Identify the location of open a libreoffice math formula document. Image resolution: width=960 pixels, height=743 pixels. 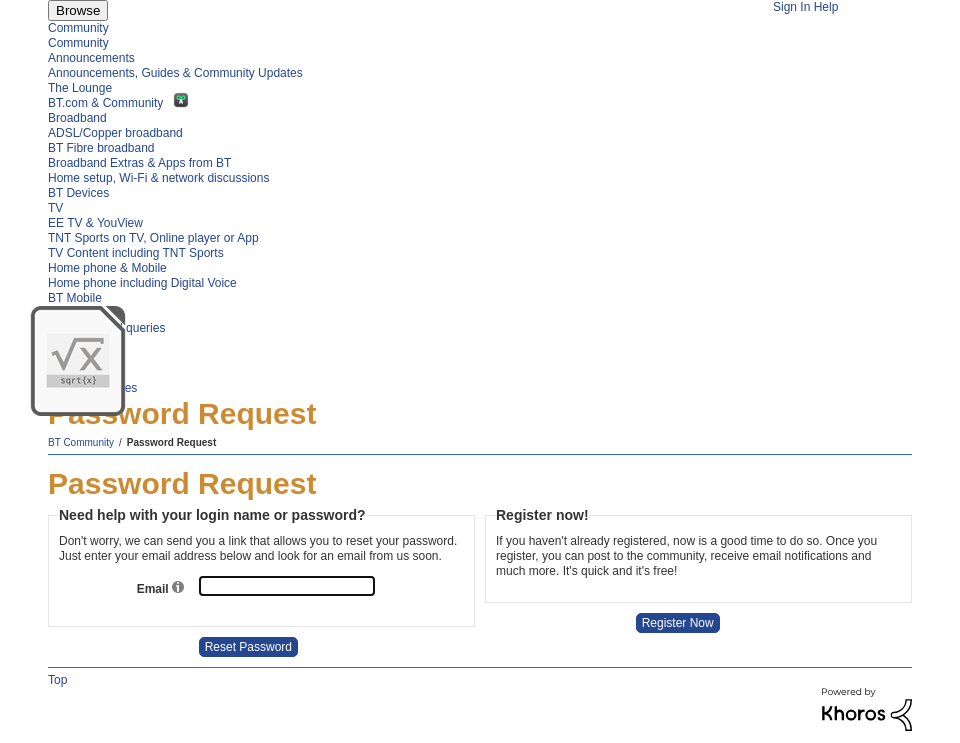
(78, 361).